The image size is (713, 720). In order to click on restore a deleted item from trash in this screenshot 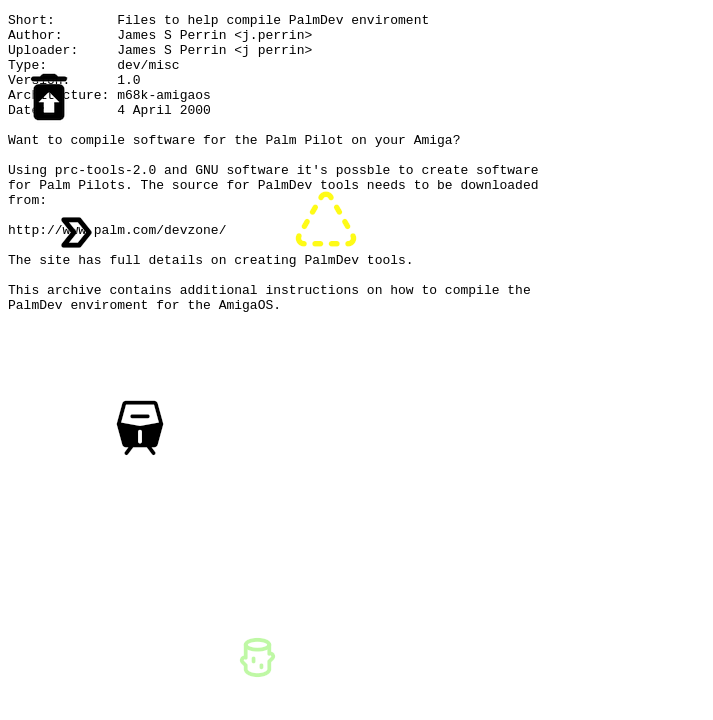, I will do `click(49, 97)`.